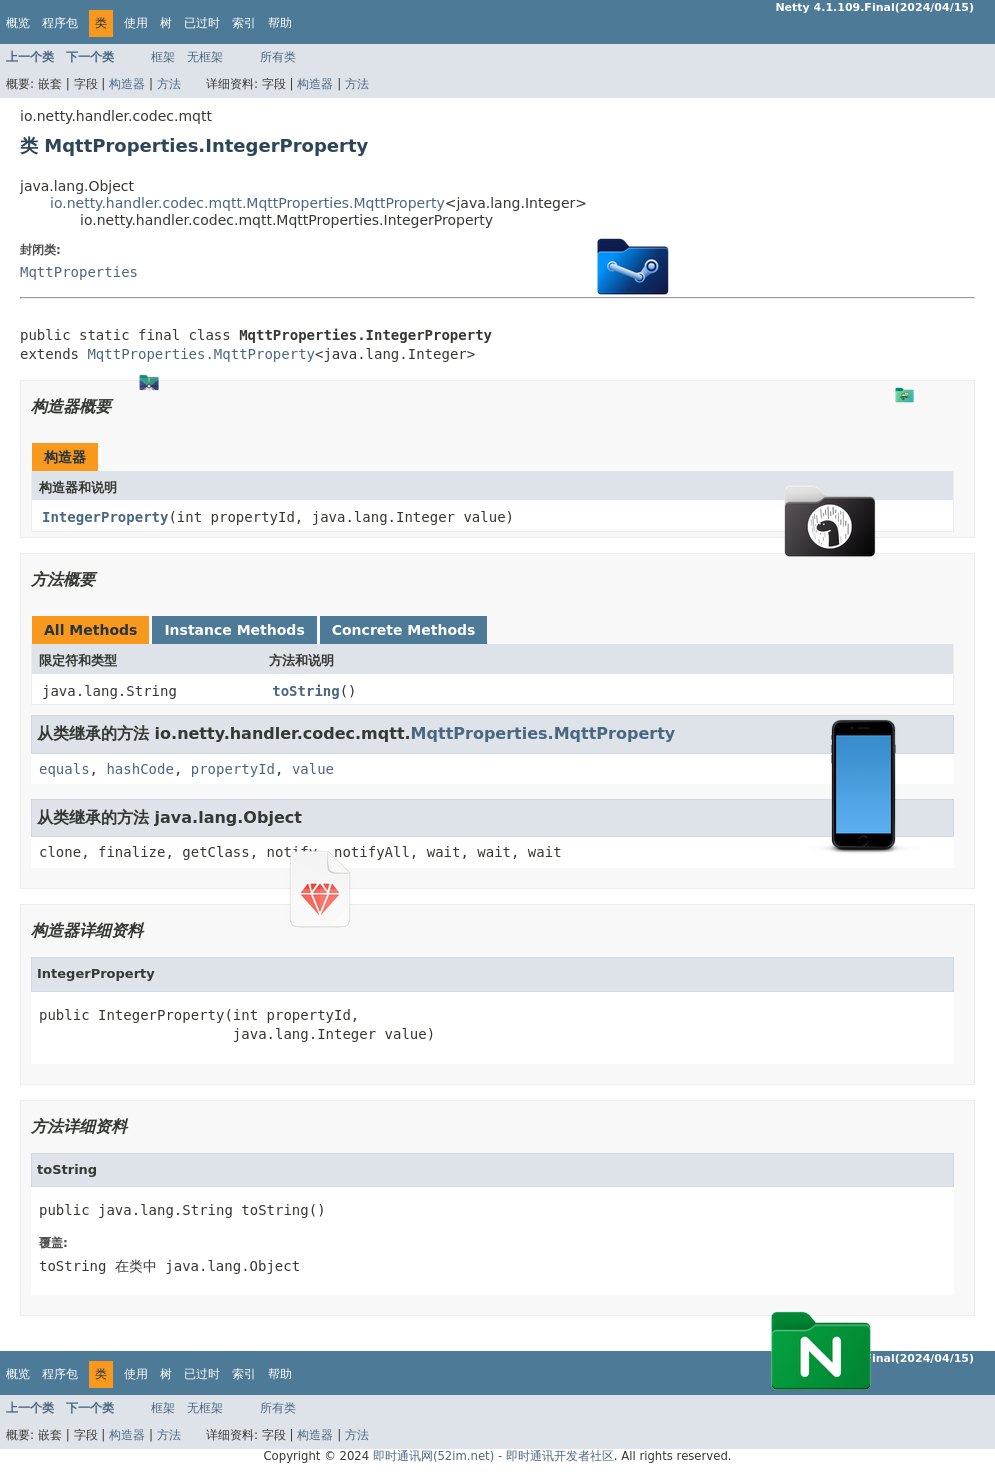 The height and width of the screenshot is (1478, 995). What do you see at coordinates (904, 395) in the screenshot?
I see `open notepad++ project folder` at bounding box center [904, 395].